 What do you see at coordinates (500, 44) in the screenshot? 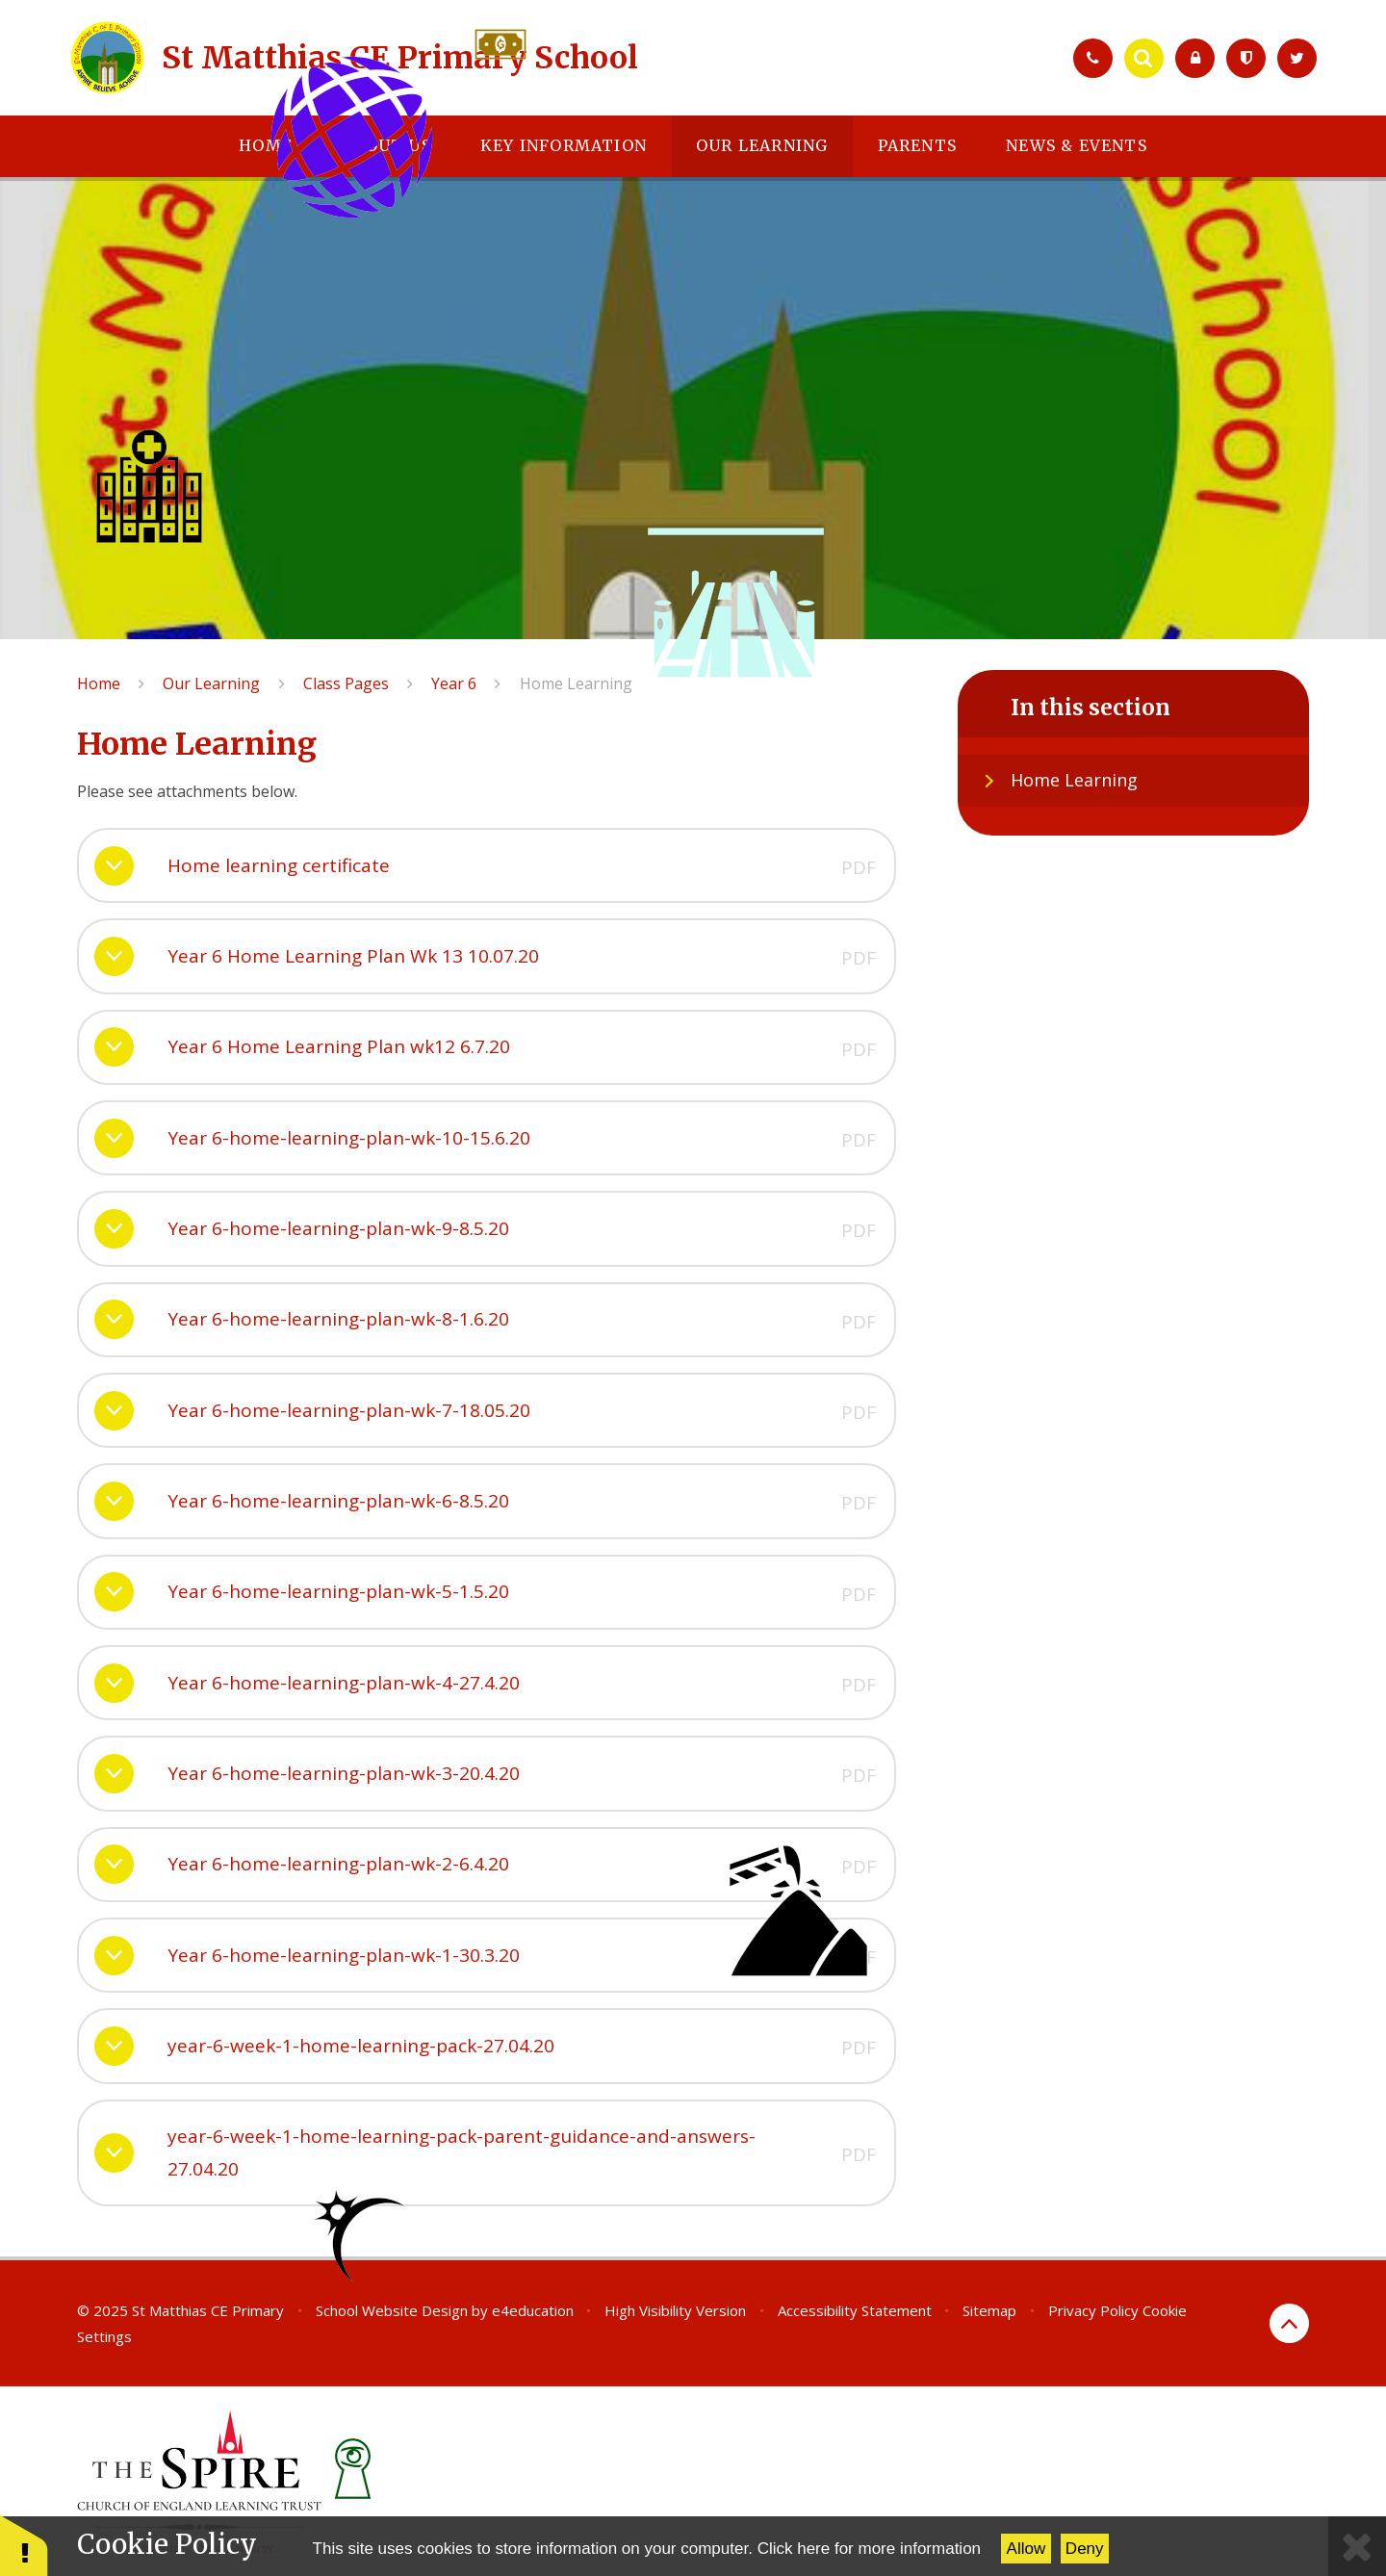
I see `view your wallet or balance` at bounding box center [500, 44].